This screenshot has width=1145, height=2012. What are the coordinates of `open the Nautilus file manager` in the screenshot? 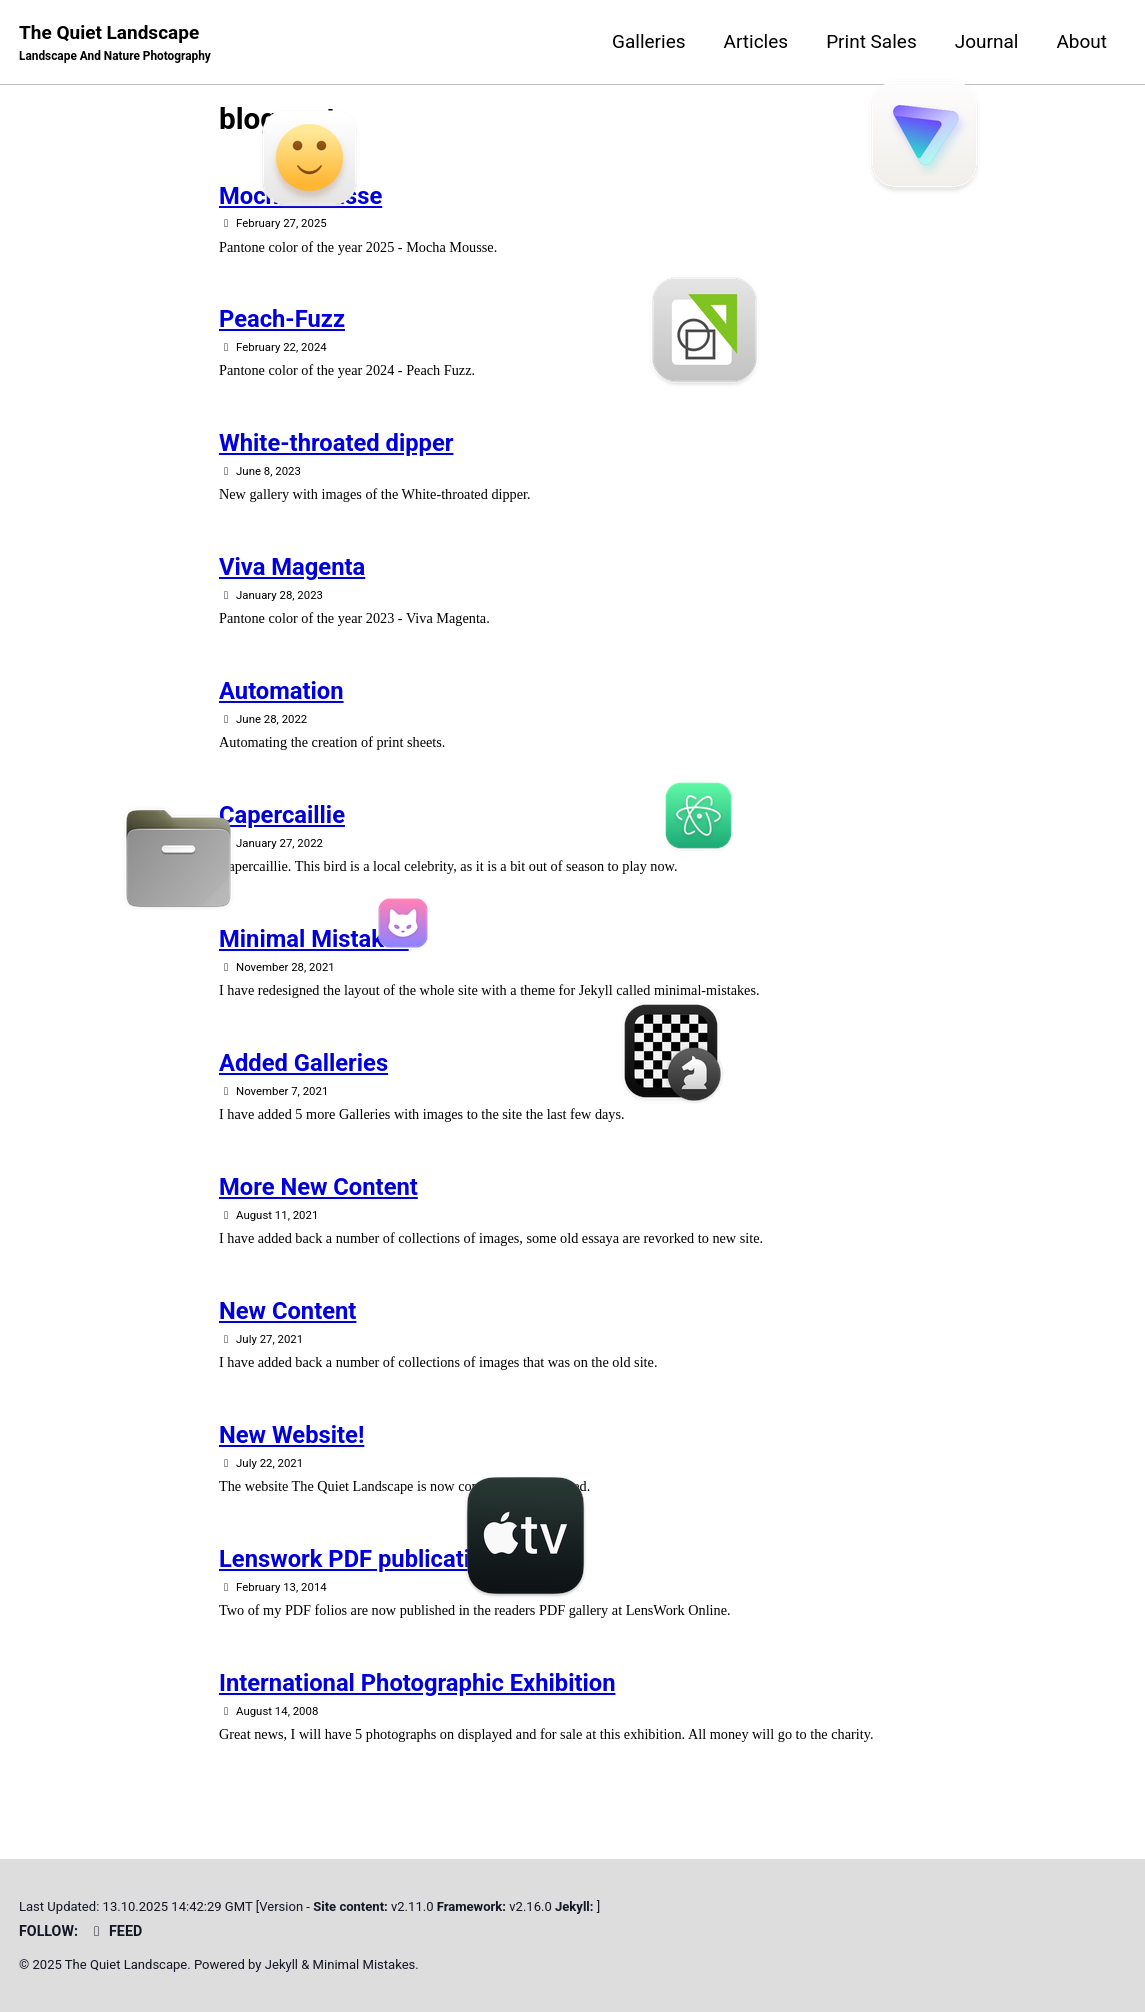 It's located at (178, 858).